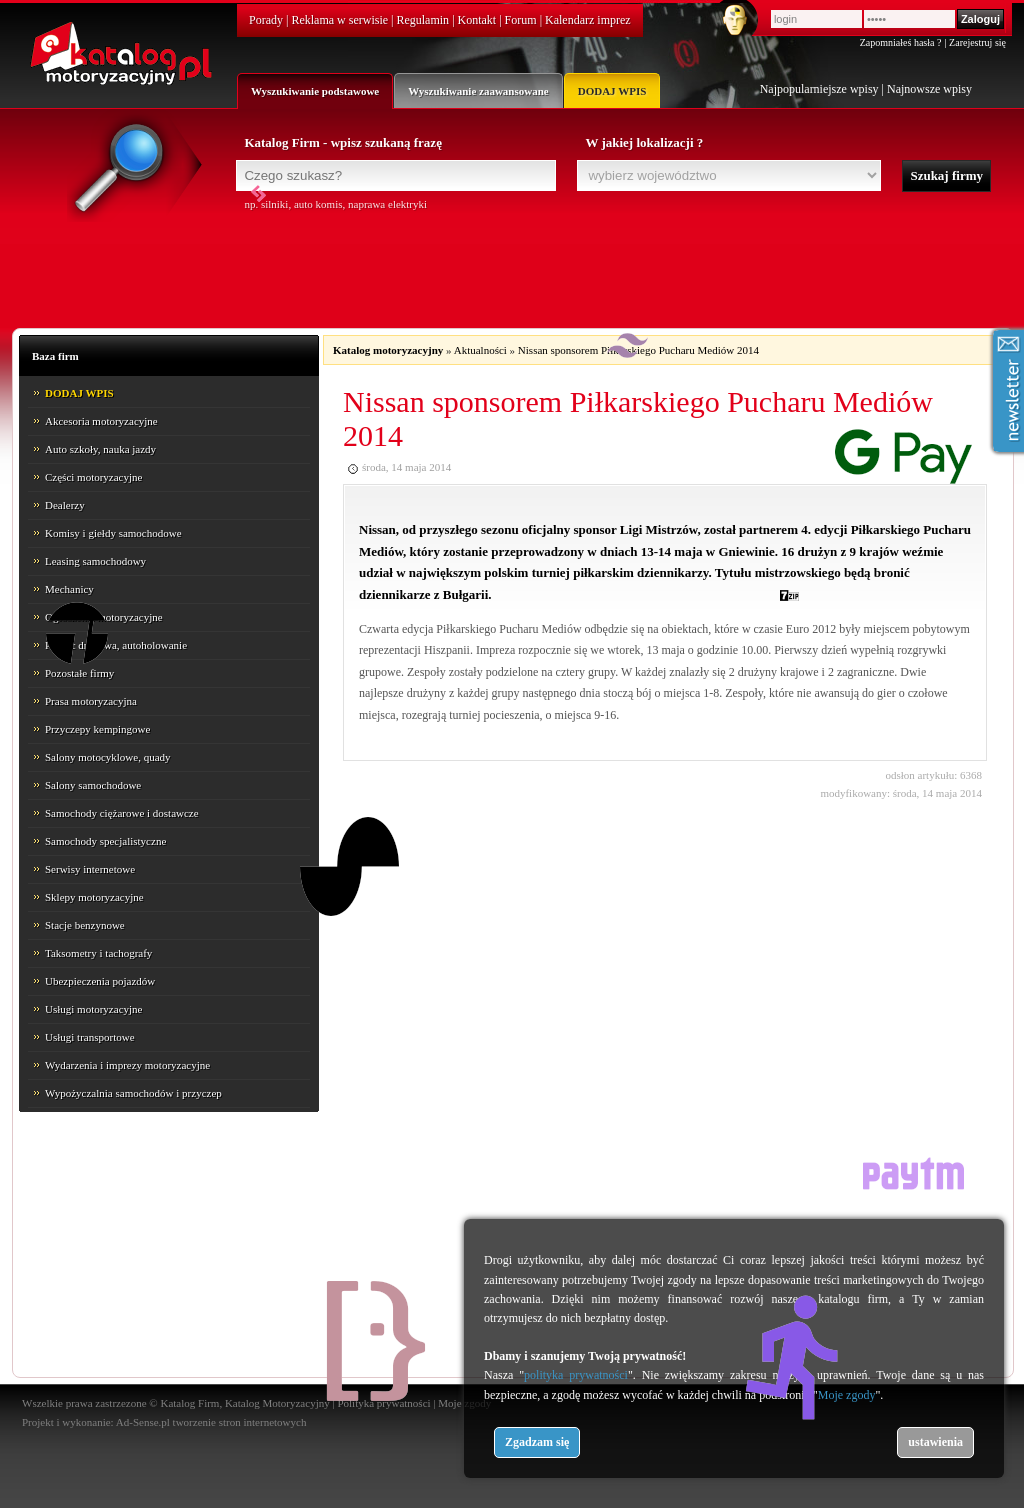 This screenshot has width=1024, height=1508. What do you see at coordinates (258, 193) in the screenshot?
I see `visit sitepoint website or resources` at bounding box center [258, 193].